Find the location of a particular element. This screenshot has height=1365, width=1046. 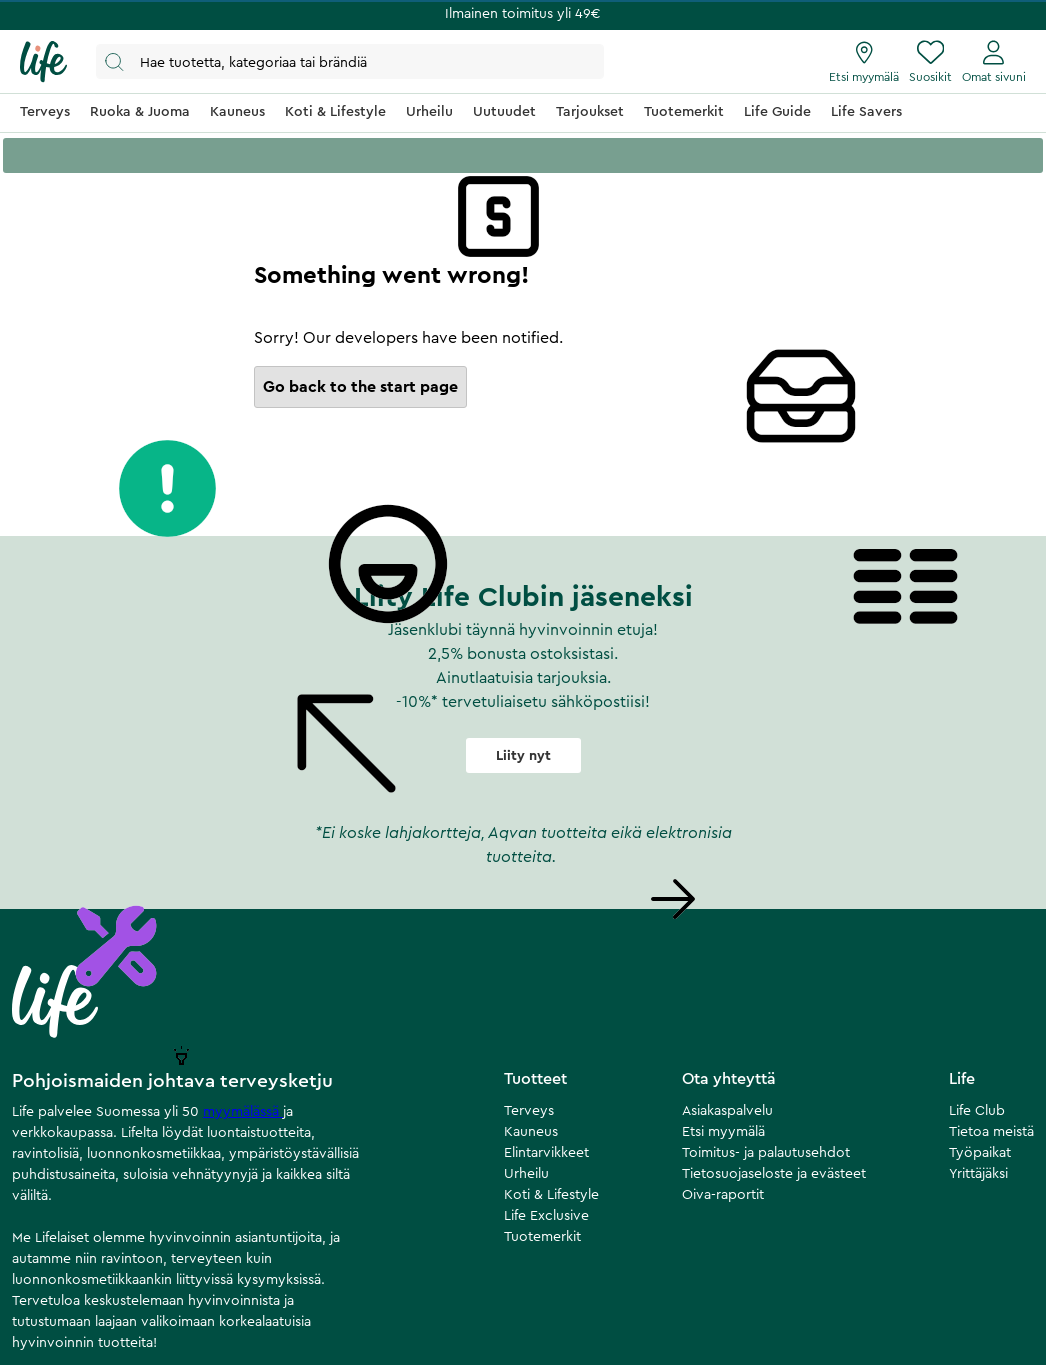

navigate back to previous screen is located at coordinates (346, 743).